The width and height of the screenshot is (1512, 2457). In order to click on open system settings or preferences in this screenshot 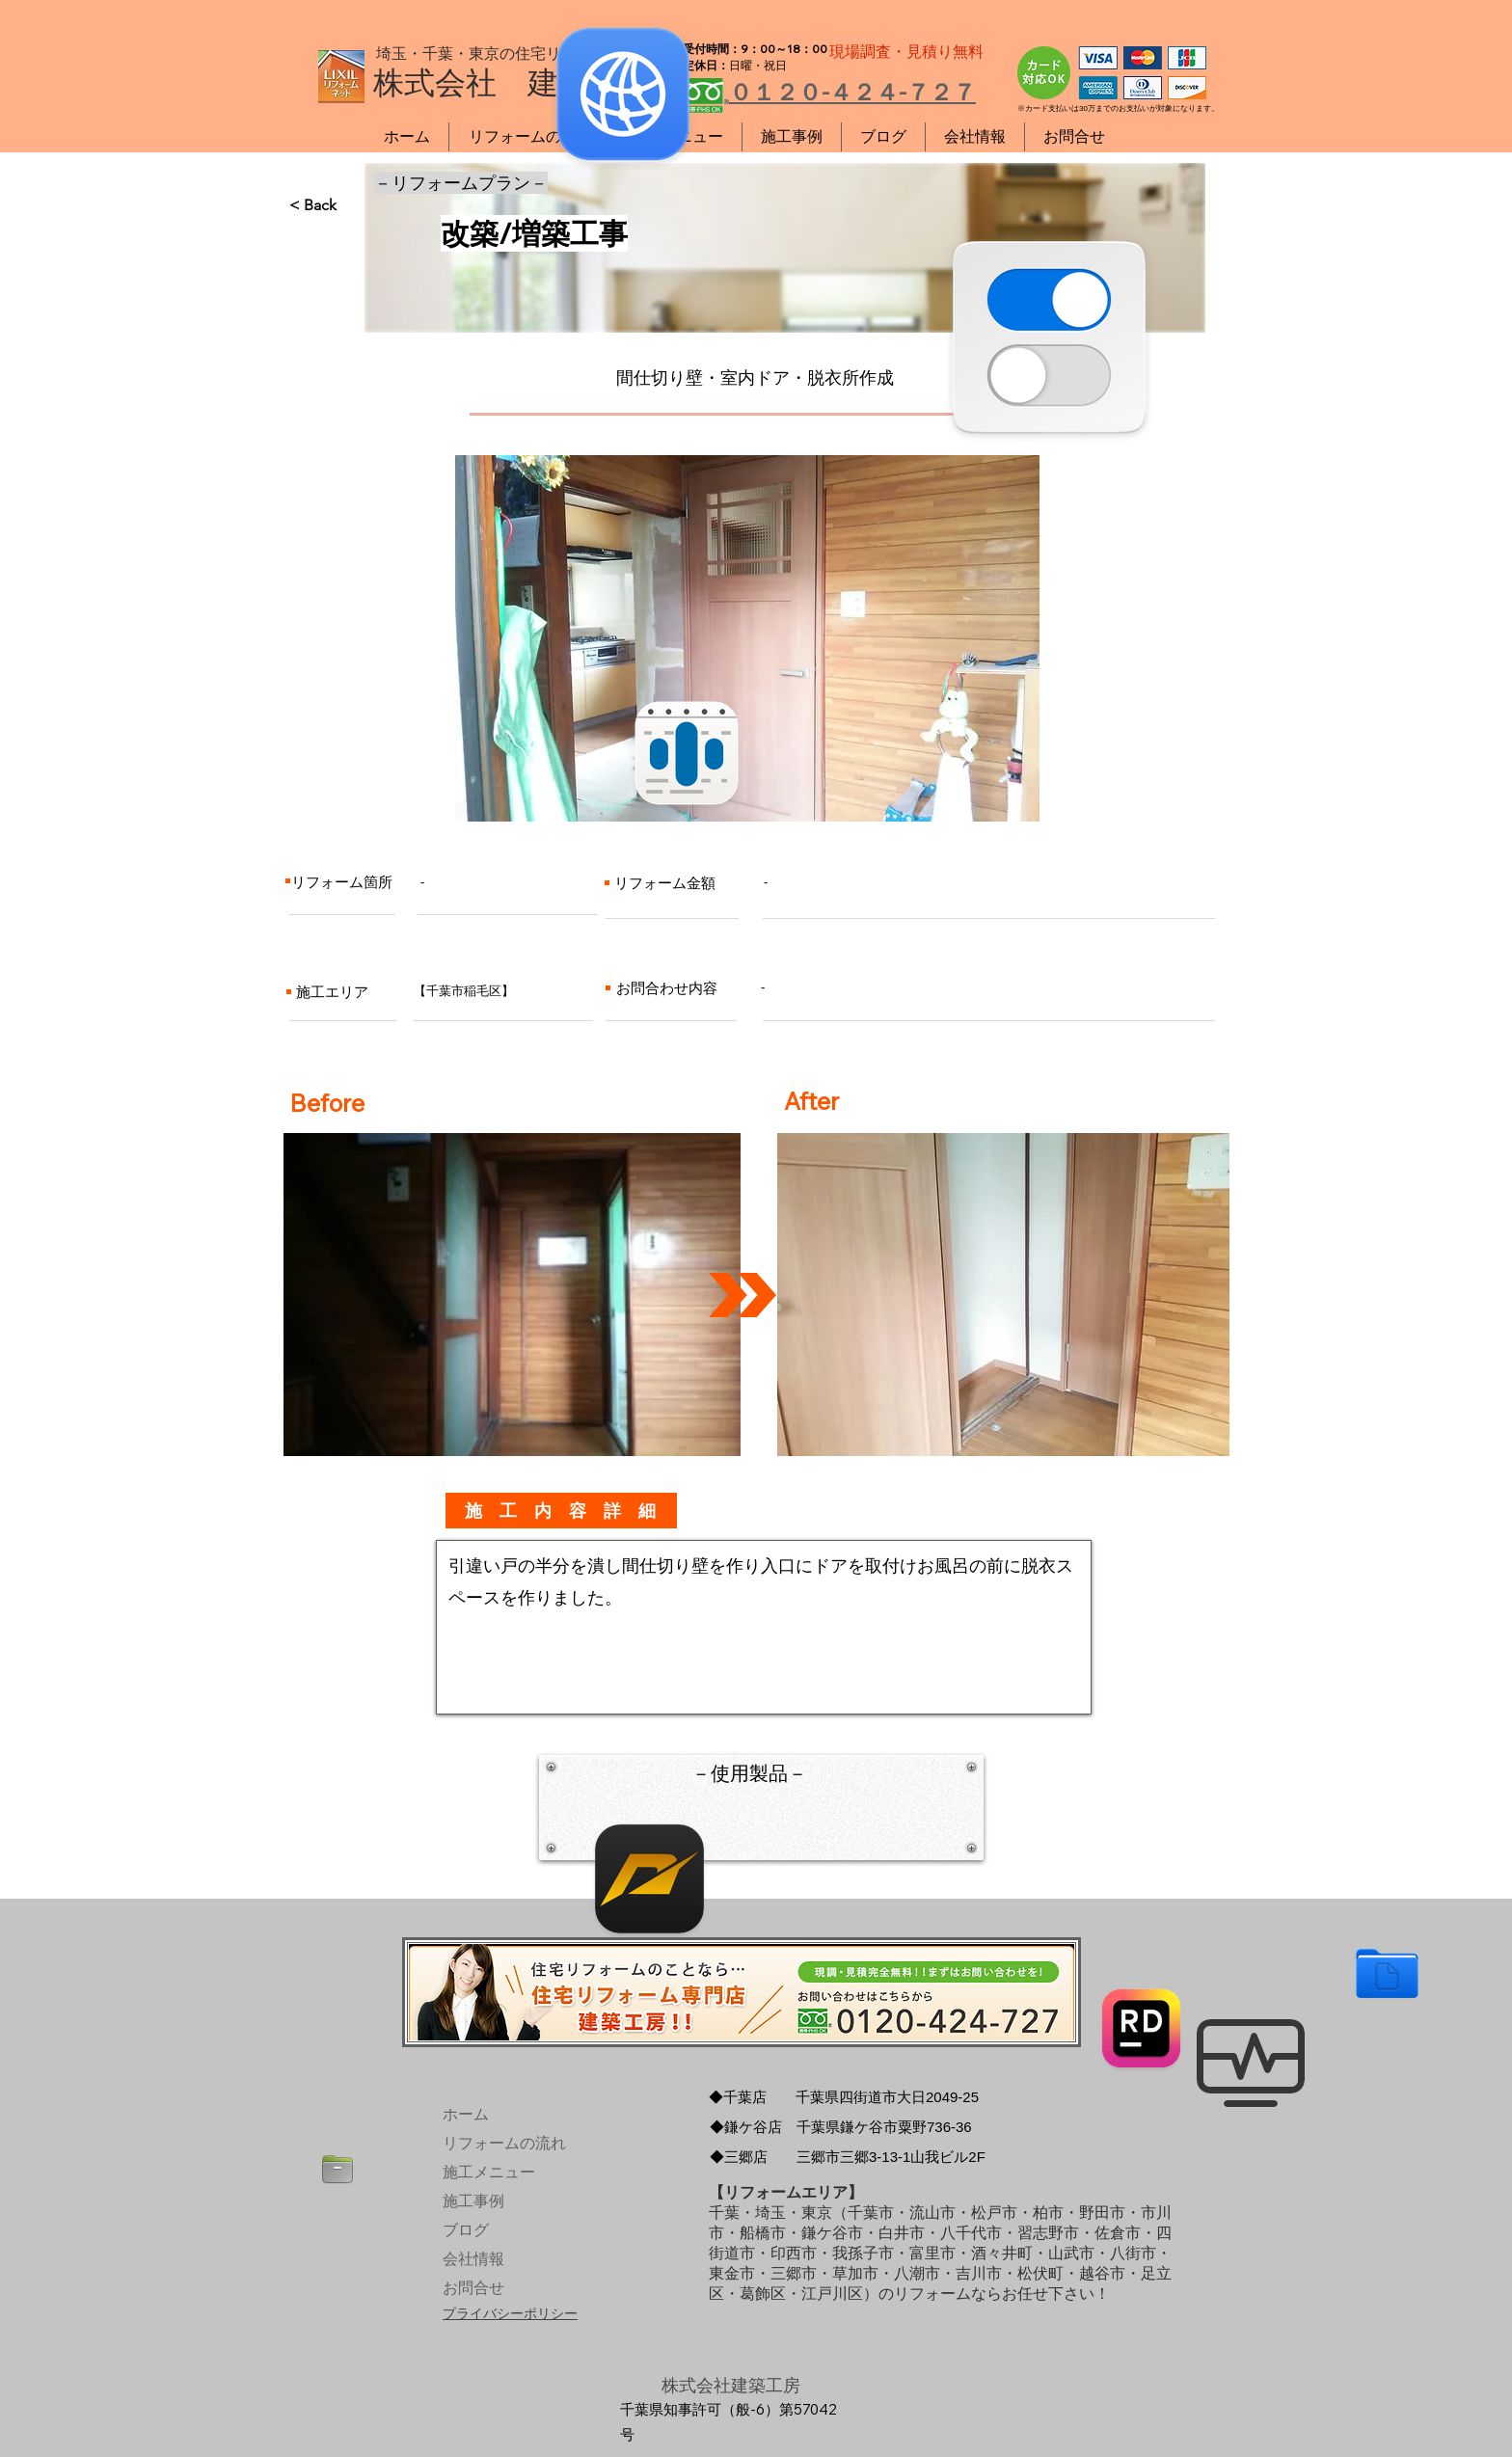, I will do `click(1049, 338)`.